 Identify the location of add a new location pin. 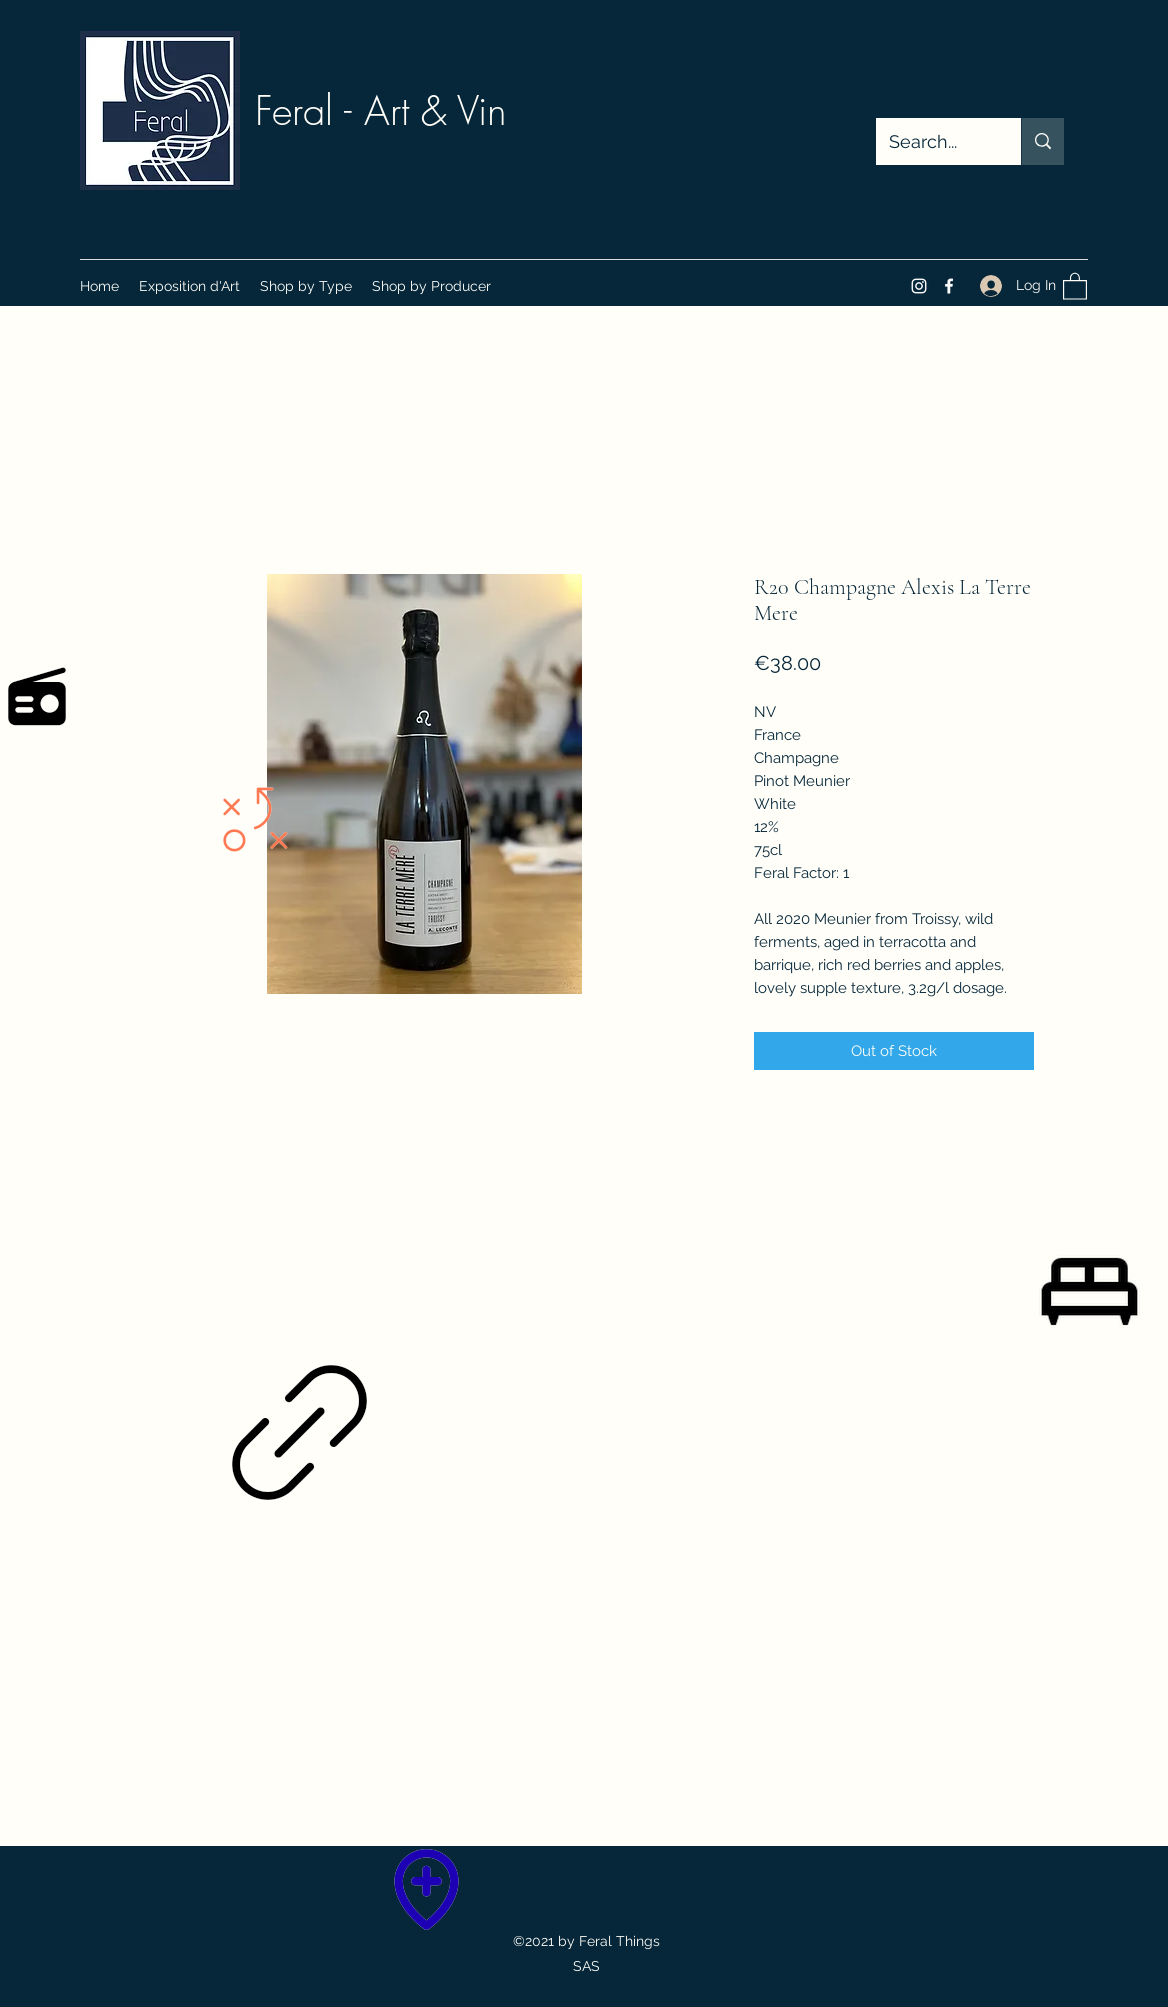
(426, 1889).